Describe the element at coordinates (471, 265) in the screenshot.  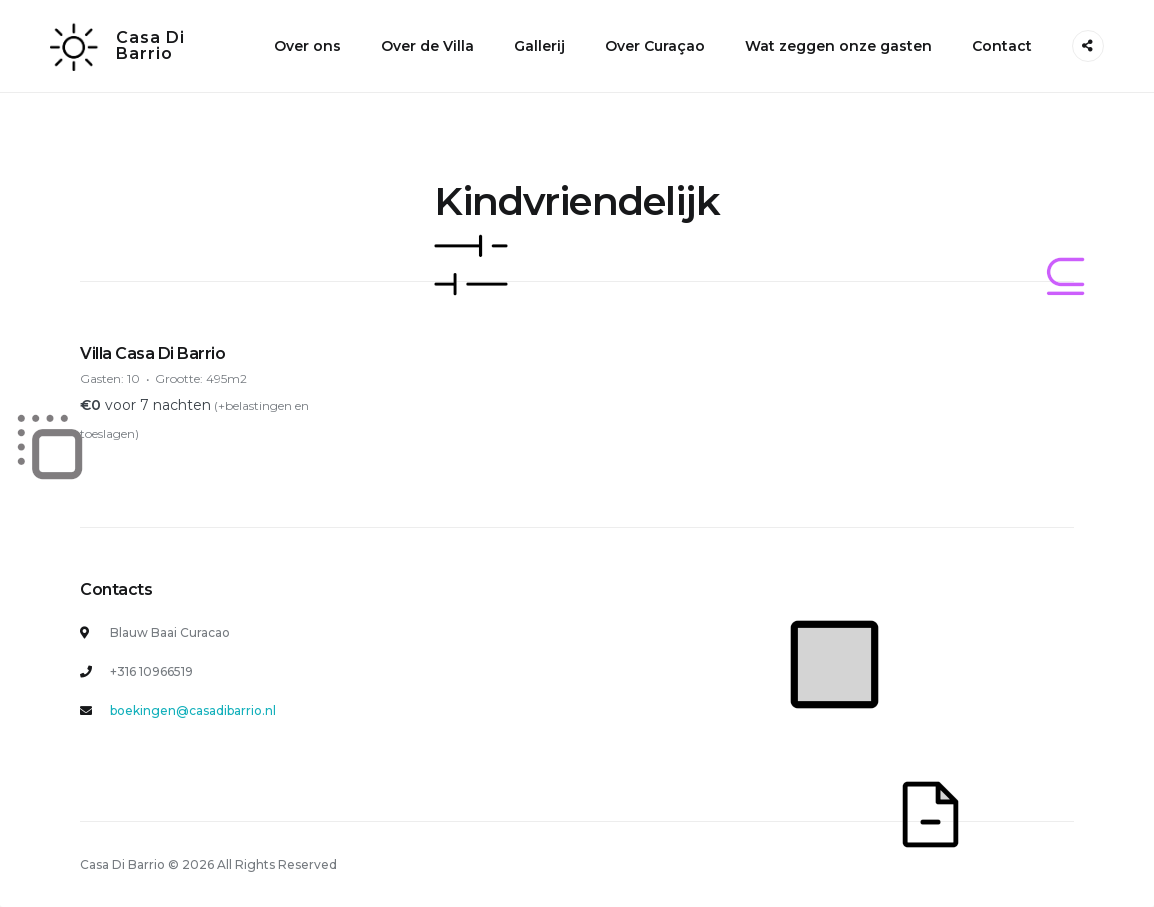
I see `adjust settings or preferences` at that location.